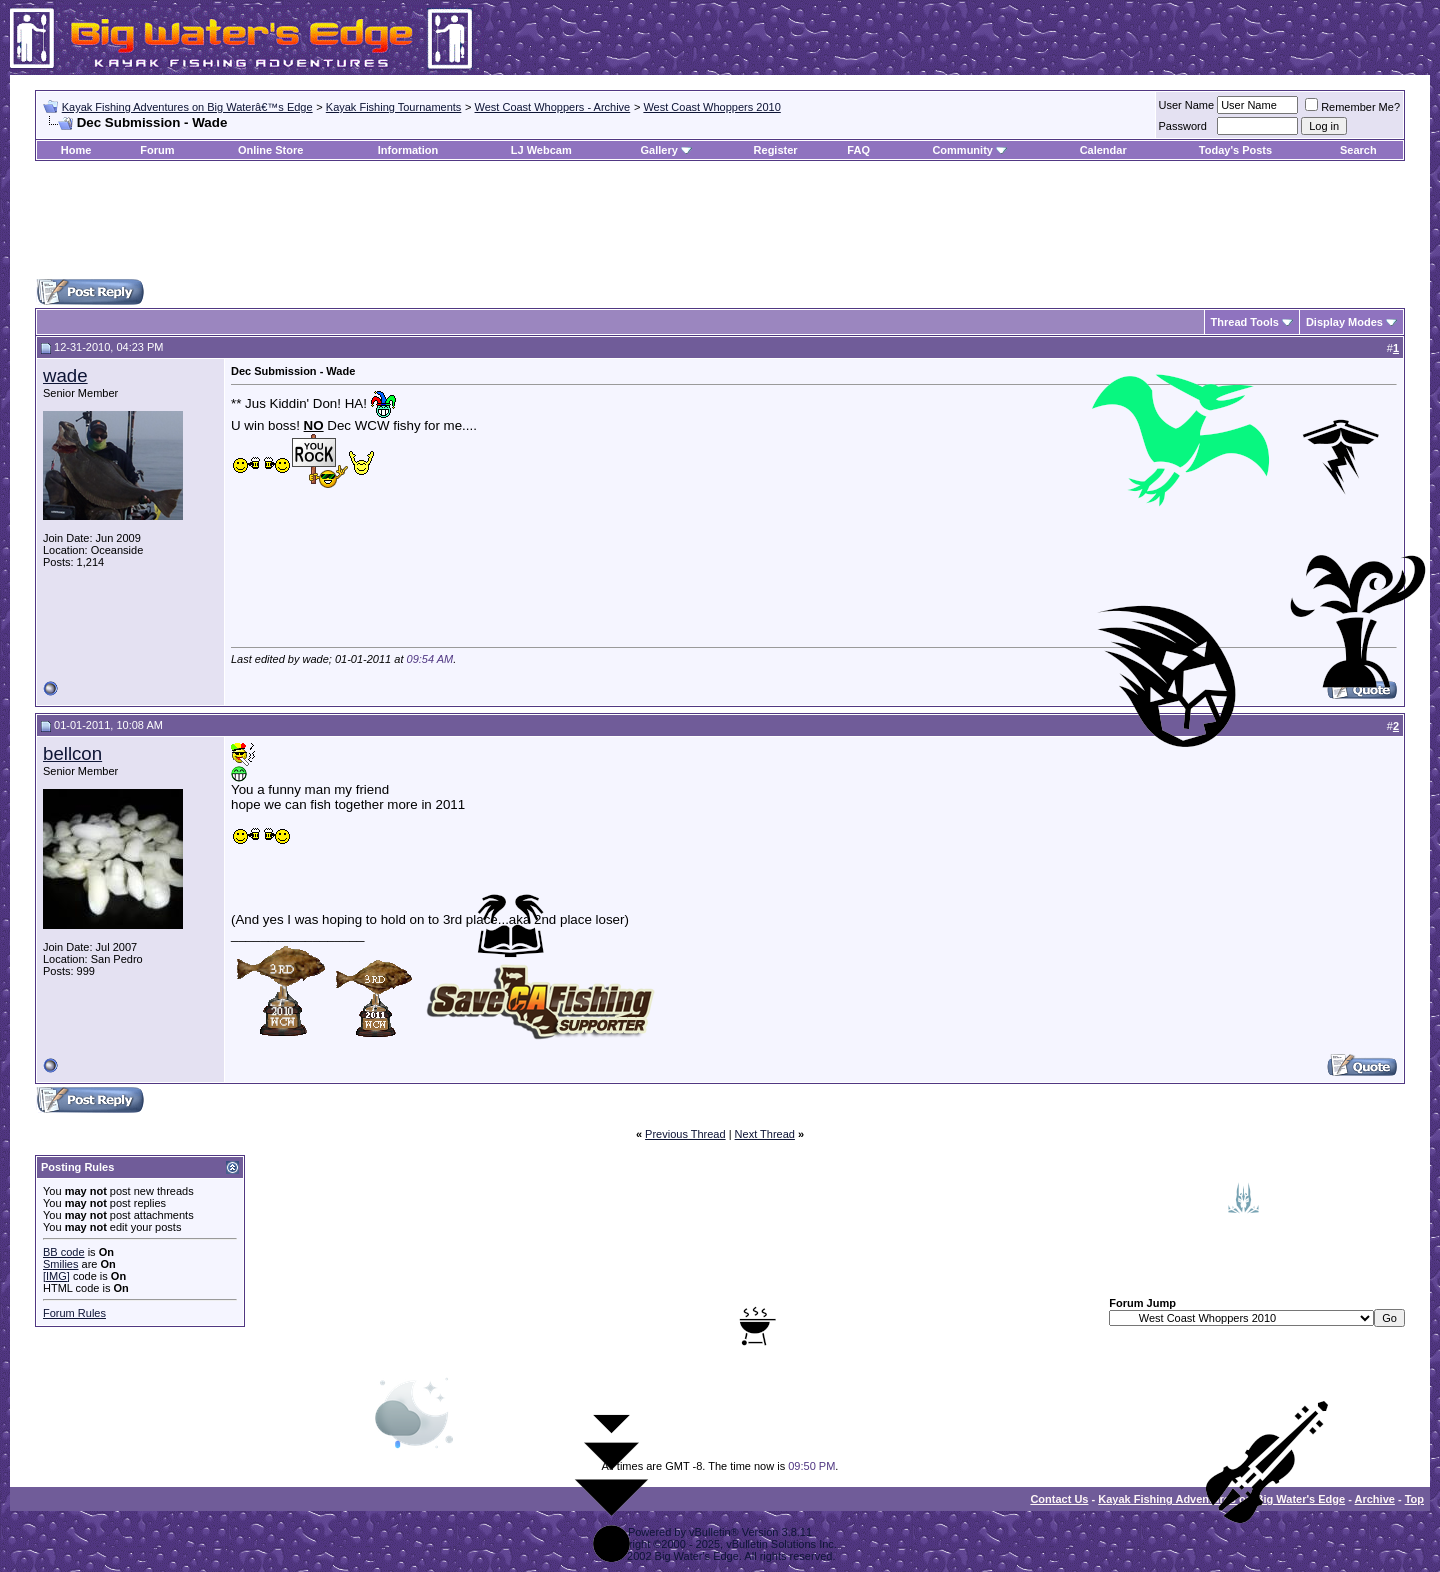 The width and height of the screenshot is (1440, 1572). What do you see at coordinates (611, 1488) in the screenshot?
I see `pounce or quick attack action in a game` at bounding box center [611, 1488].